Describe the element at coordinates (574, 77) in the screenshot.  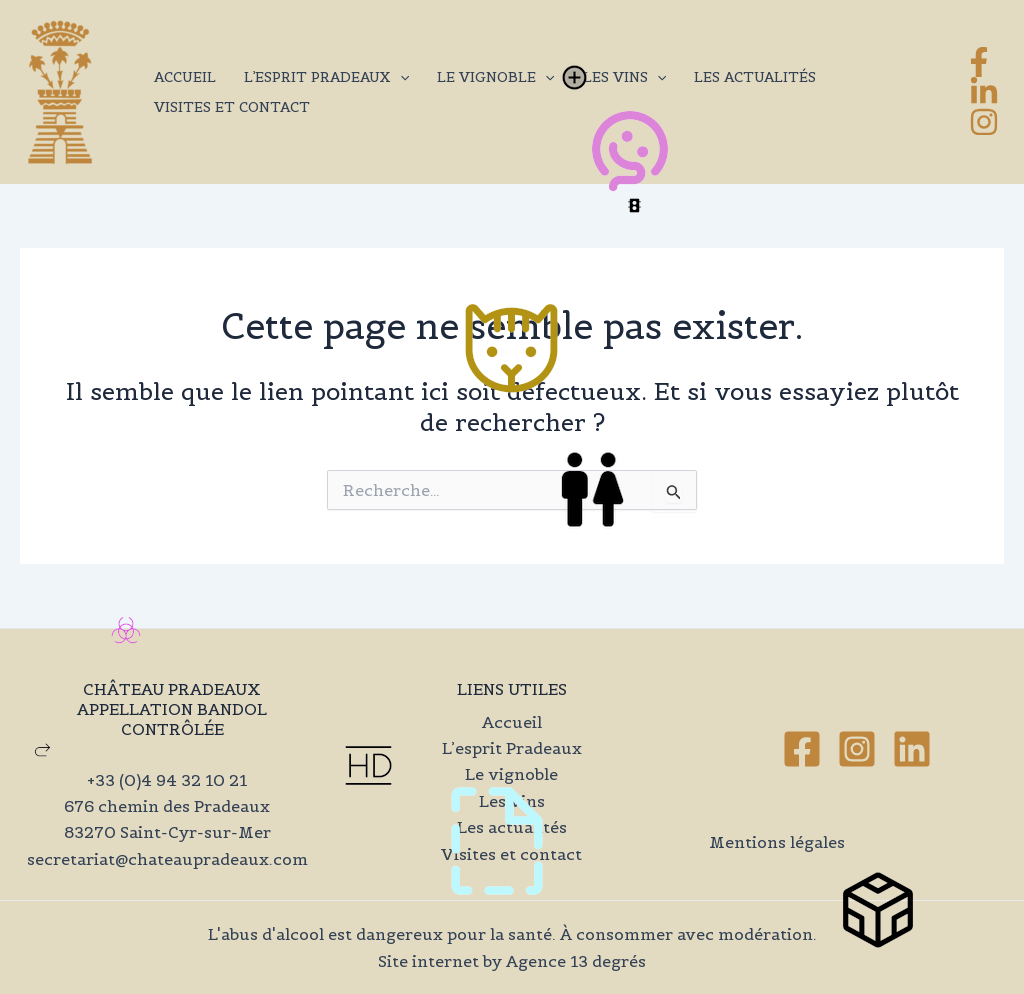
I see `add a new item or element` at that location.